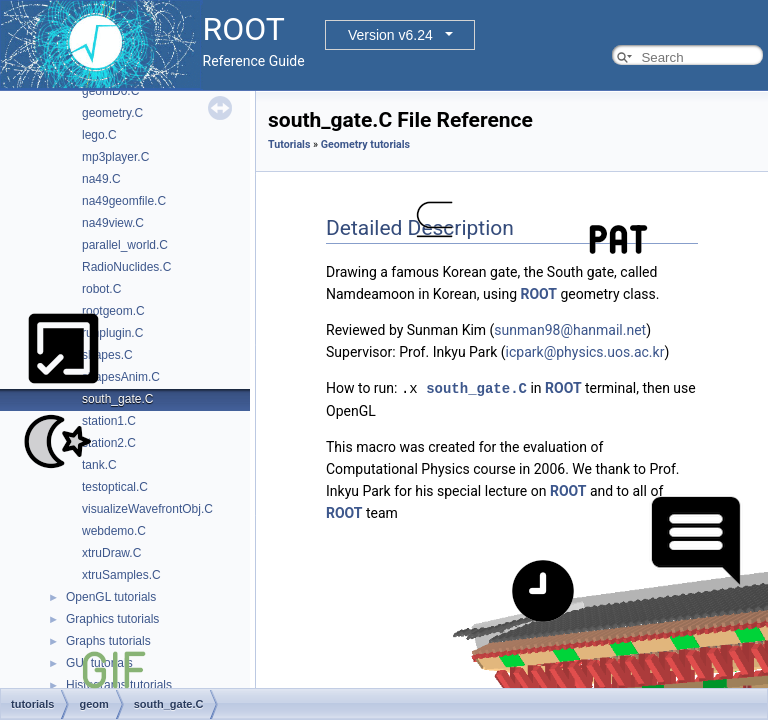  Describe the element at coordinates (63, 348) in the screenshot. I see `mark task as complete` at that location.